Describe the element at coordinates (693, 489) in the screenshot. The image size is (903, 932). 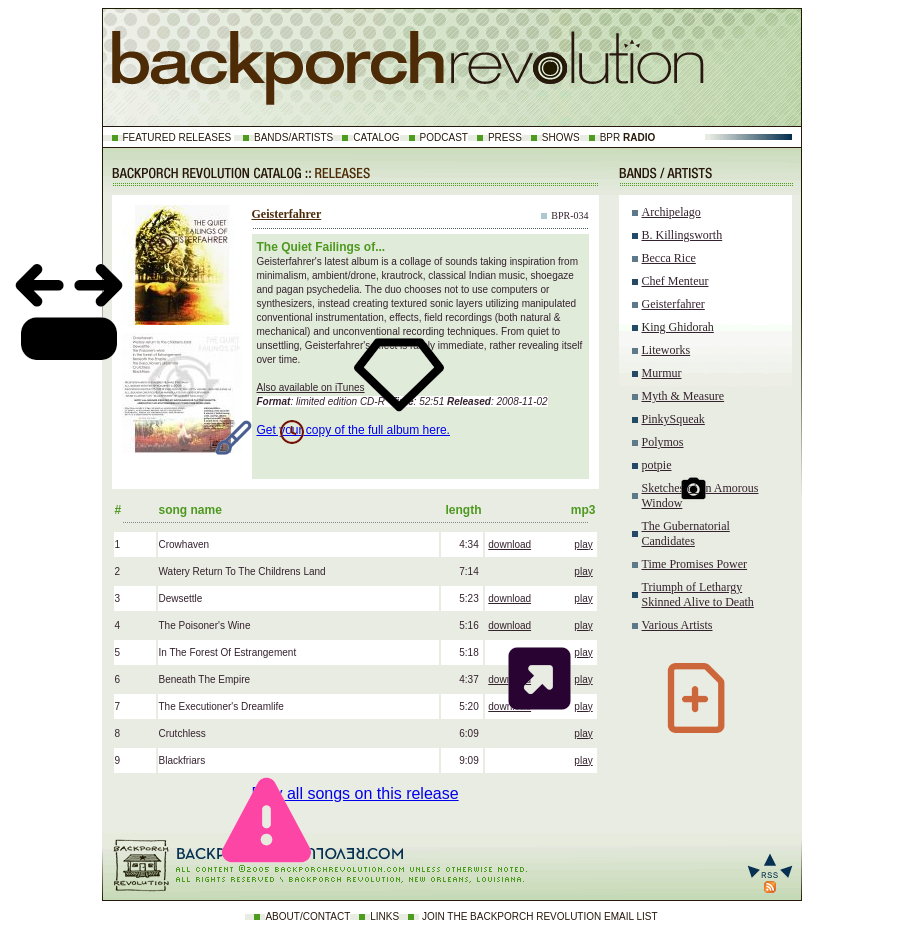
I see `open camera to take a photo` at that location.